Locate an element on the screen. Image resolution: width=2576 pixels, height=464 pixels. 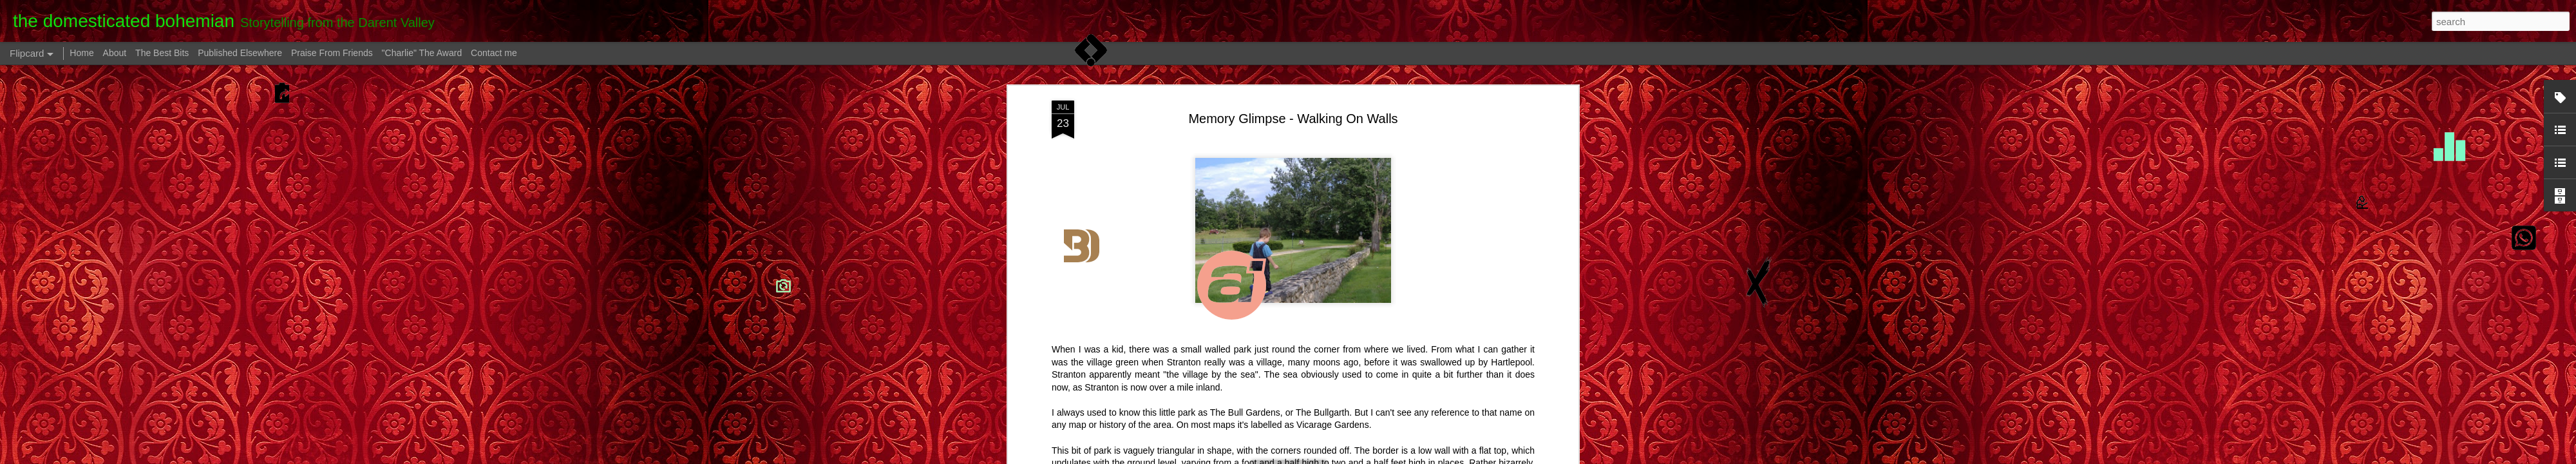
share battery power with another device is located at coordinates (282, 93).